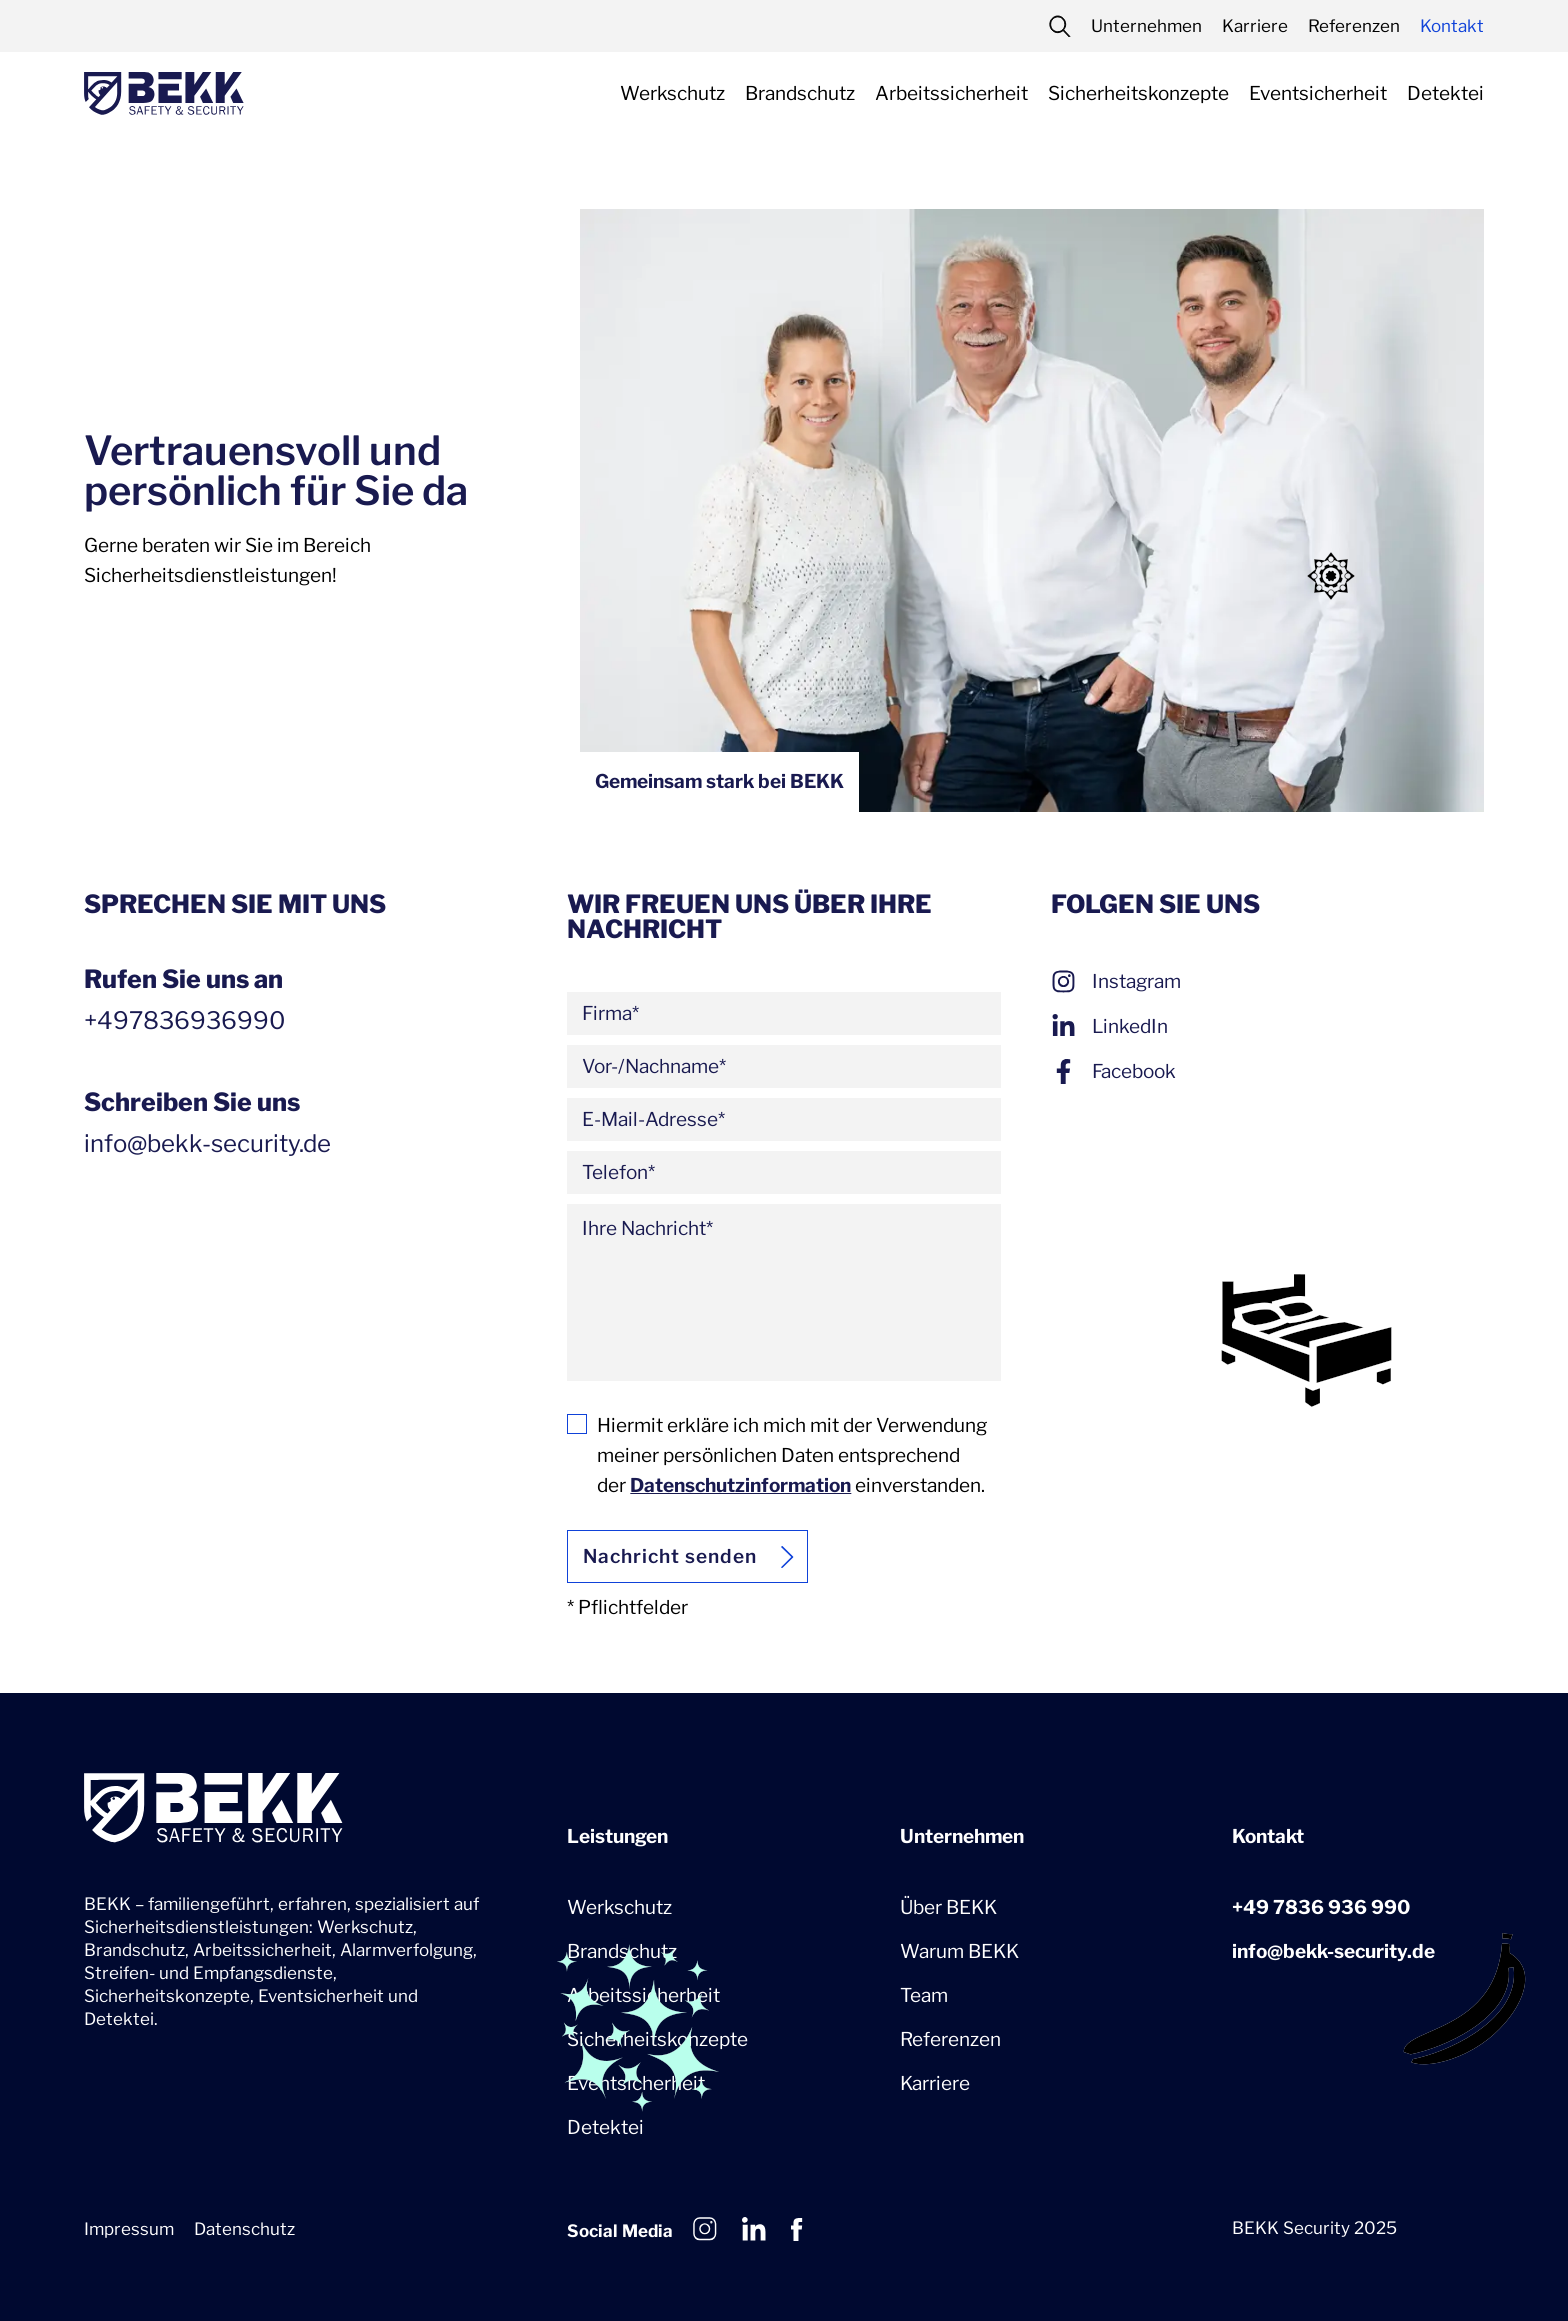  I want to click on decorative badge or achievement emblem, so click(1331, 576).